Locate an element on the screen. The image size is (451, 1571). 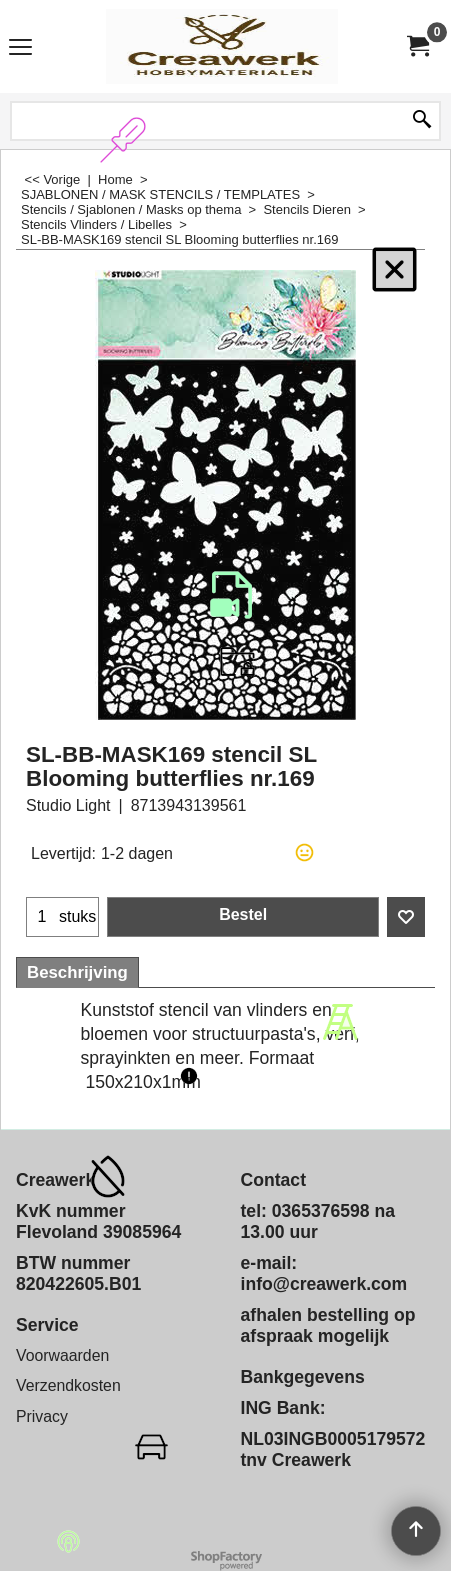
access tools or equipment section is located at coordinates (341, 1022).